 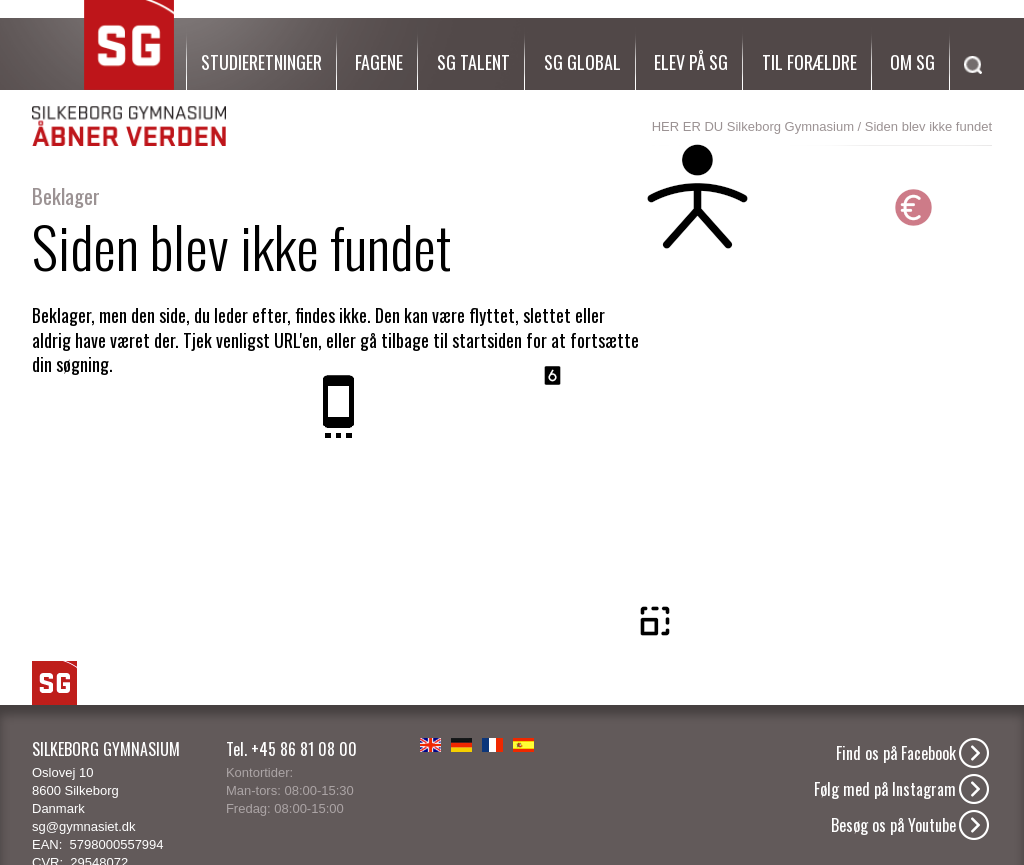 What do you see at coordinates (338, 406) in the screenshot?
I see `access mobile device settings` at bounding box center [338, 406].